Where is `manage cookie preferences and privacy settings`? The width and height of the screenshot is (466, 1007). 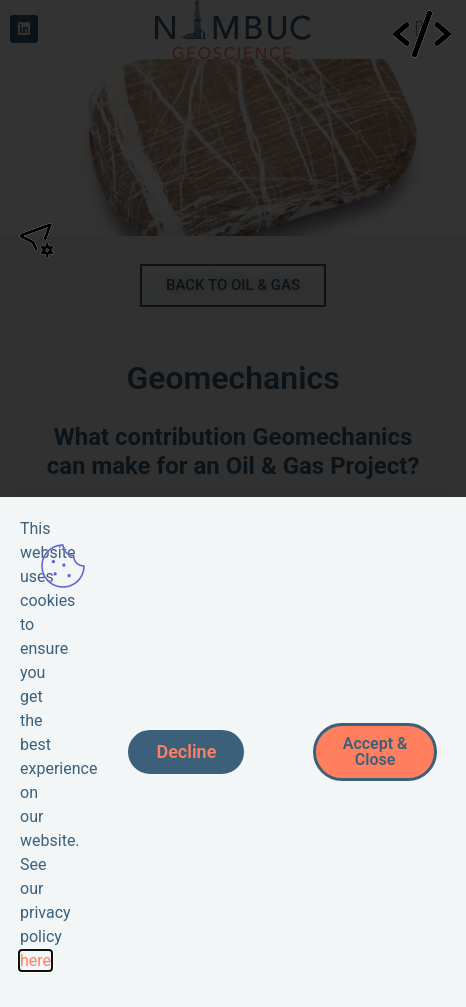
manage cookie preferences and privacy settings is located at coordinates (63, 566).